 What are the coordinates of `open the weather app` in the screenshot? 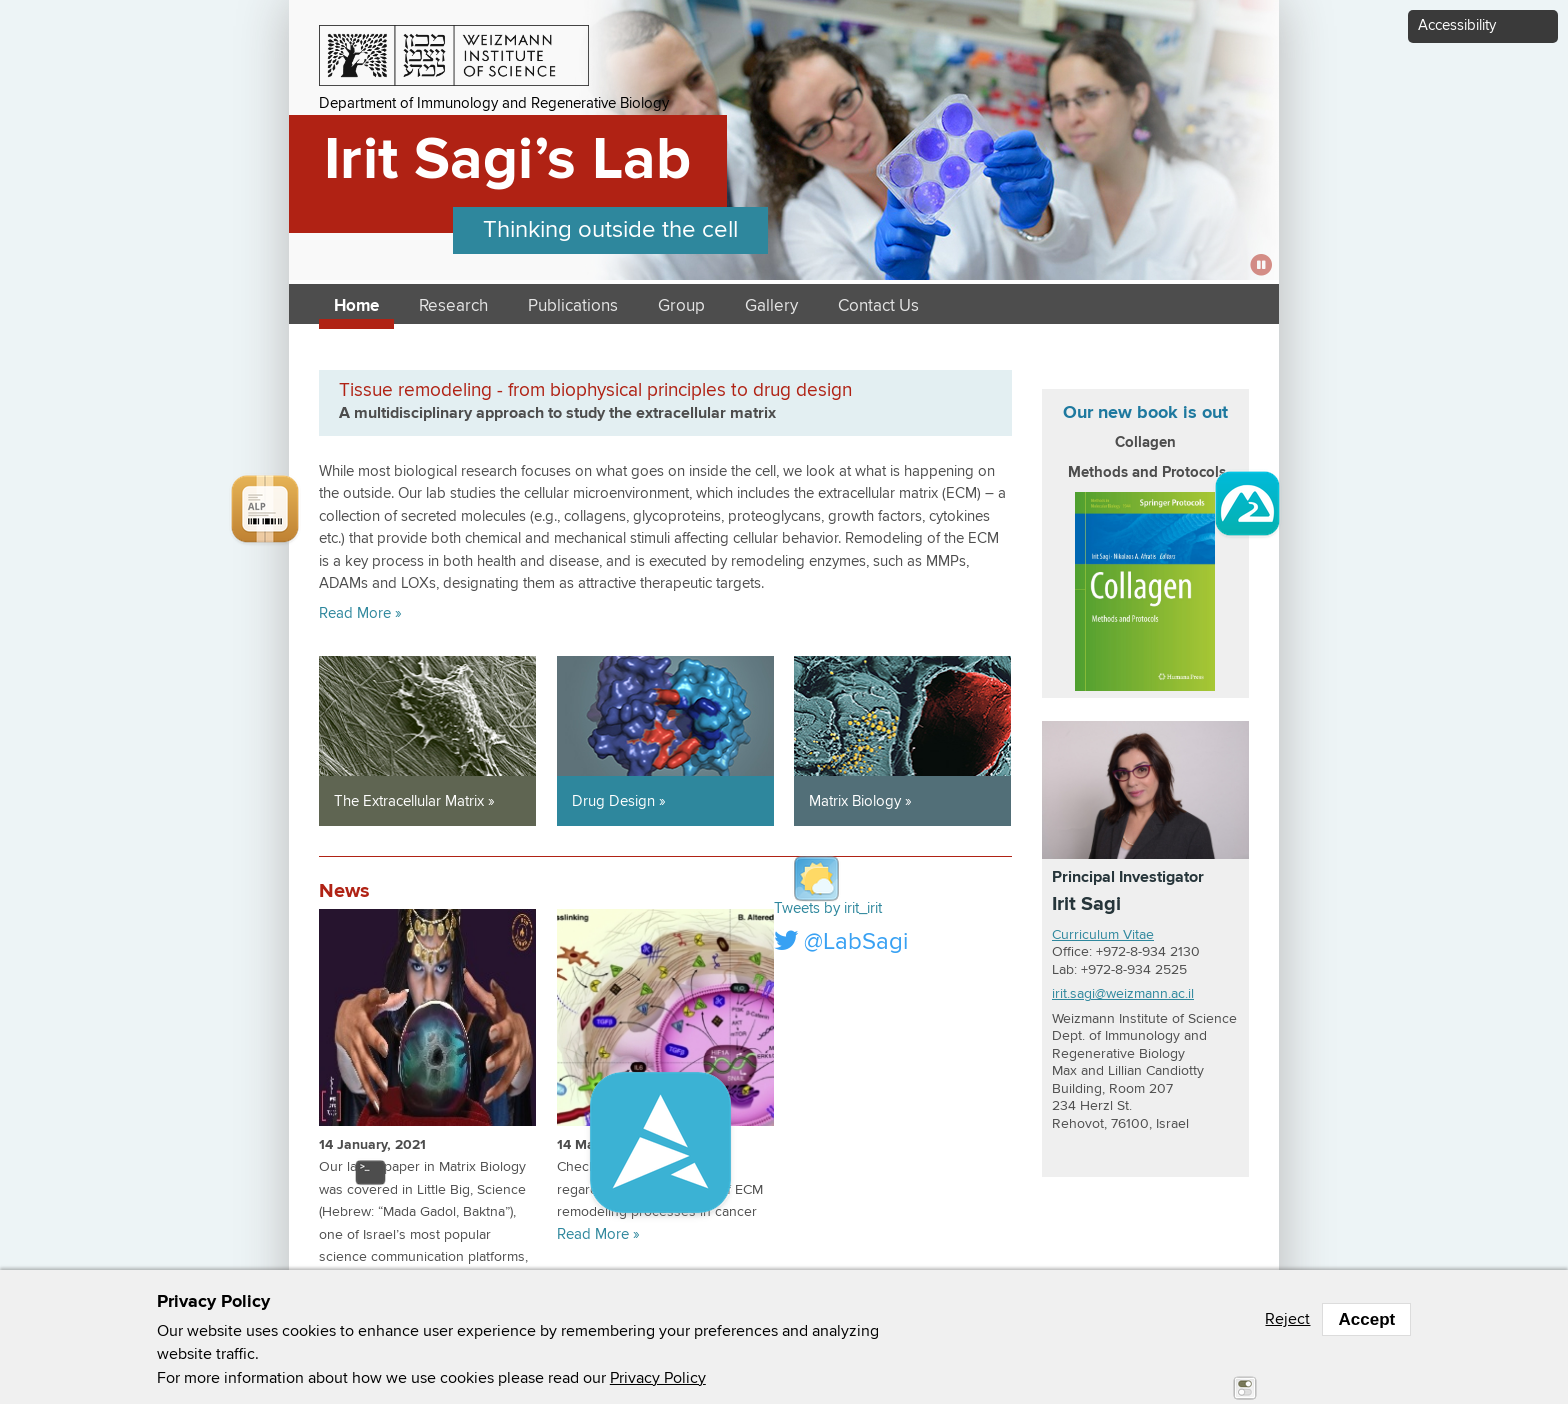 It's located at (816, 878).